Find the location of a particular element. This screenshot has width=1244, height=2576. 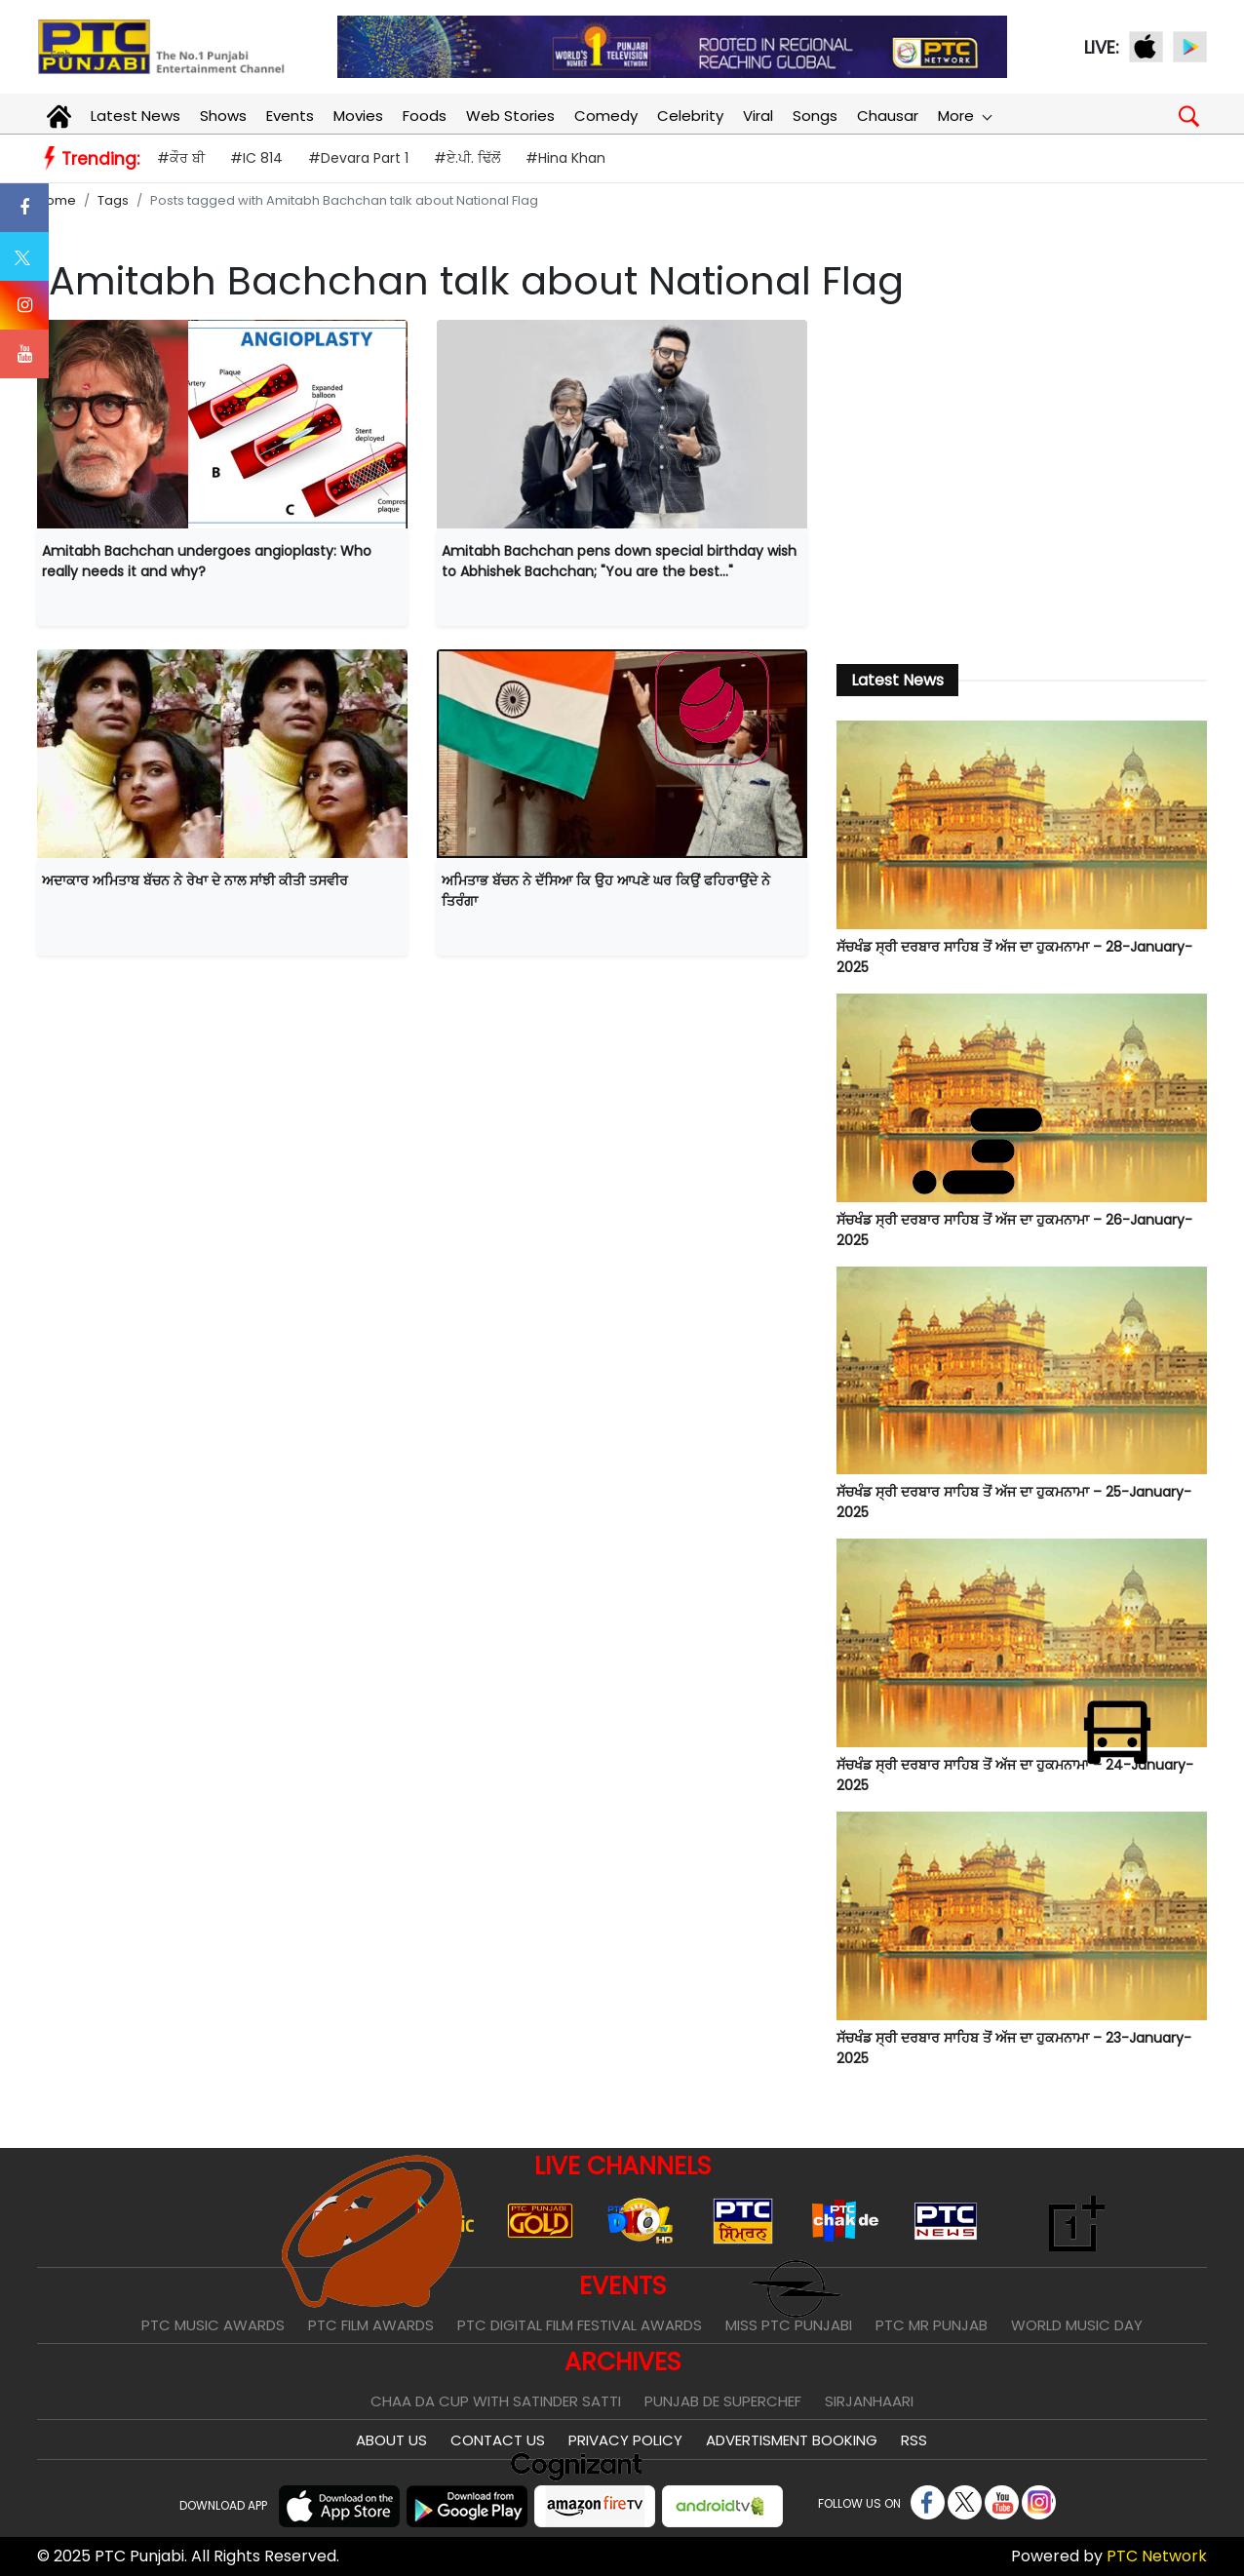

opel brand logo is located at coordinates (796, 2288).